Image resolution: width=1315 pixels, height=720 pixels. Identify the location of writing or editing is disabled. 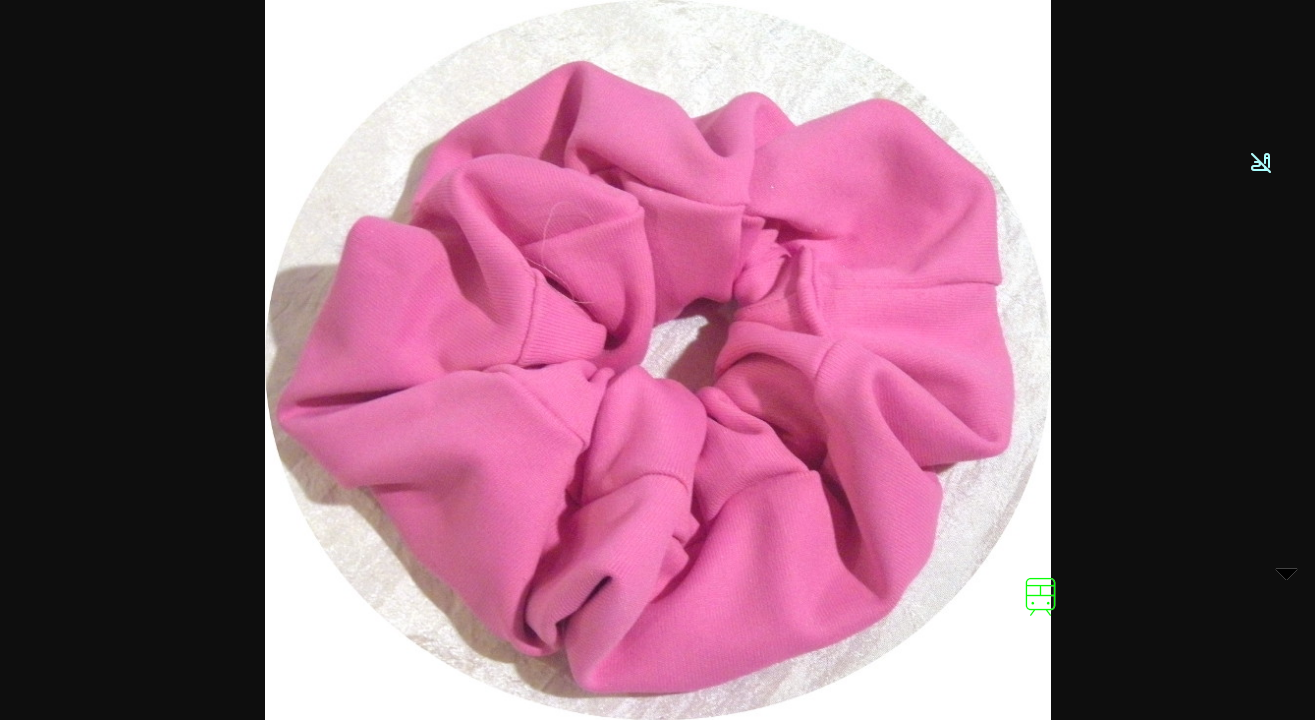
(1261, 163).